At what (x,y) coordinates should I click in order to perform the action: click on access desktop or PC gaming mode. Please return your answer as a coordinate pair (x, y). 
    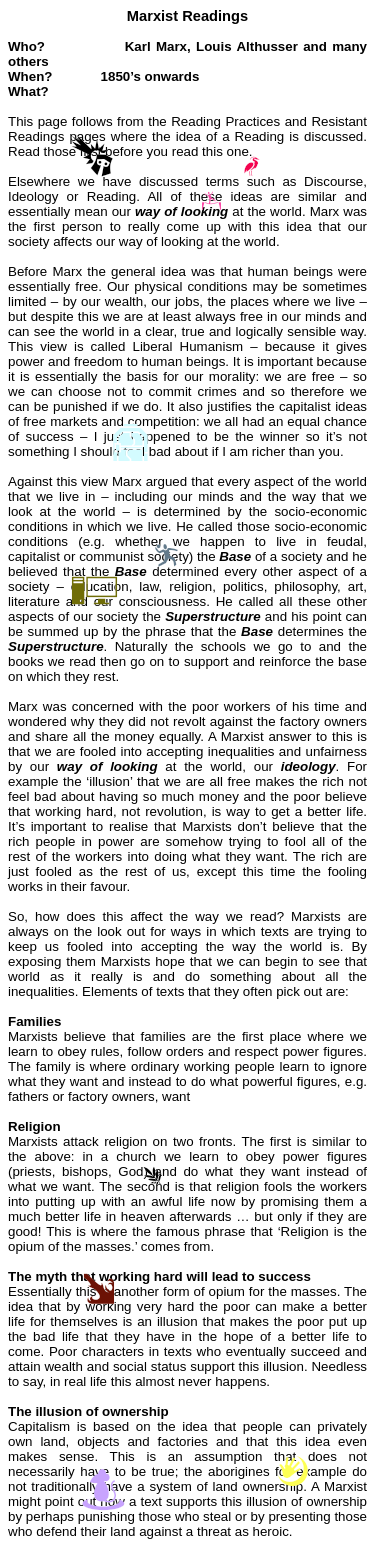
    Looking at the image, I should click on (94, 590).